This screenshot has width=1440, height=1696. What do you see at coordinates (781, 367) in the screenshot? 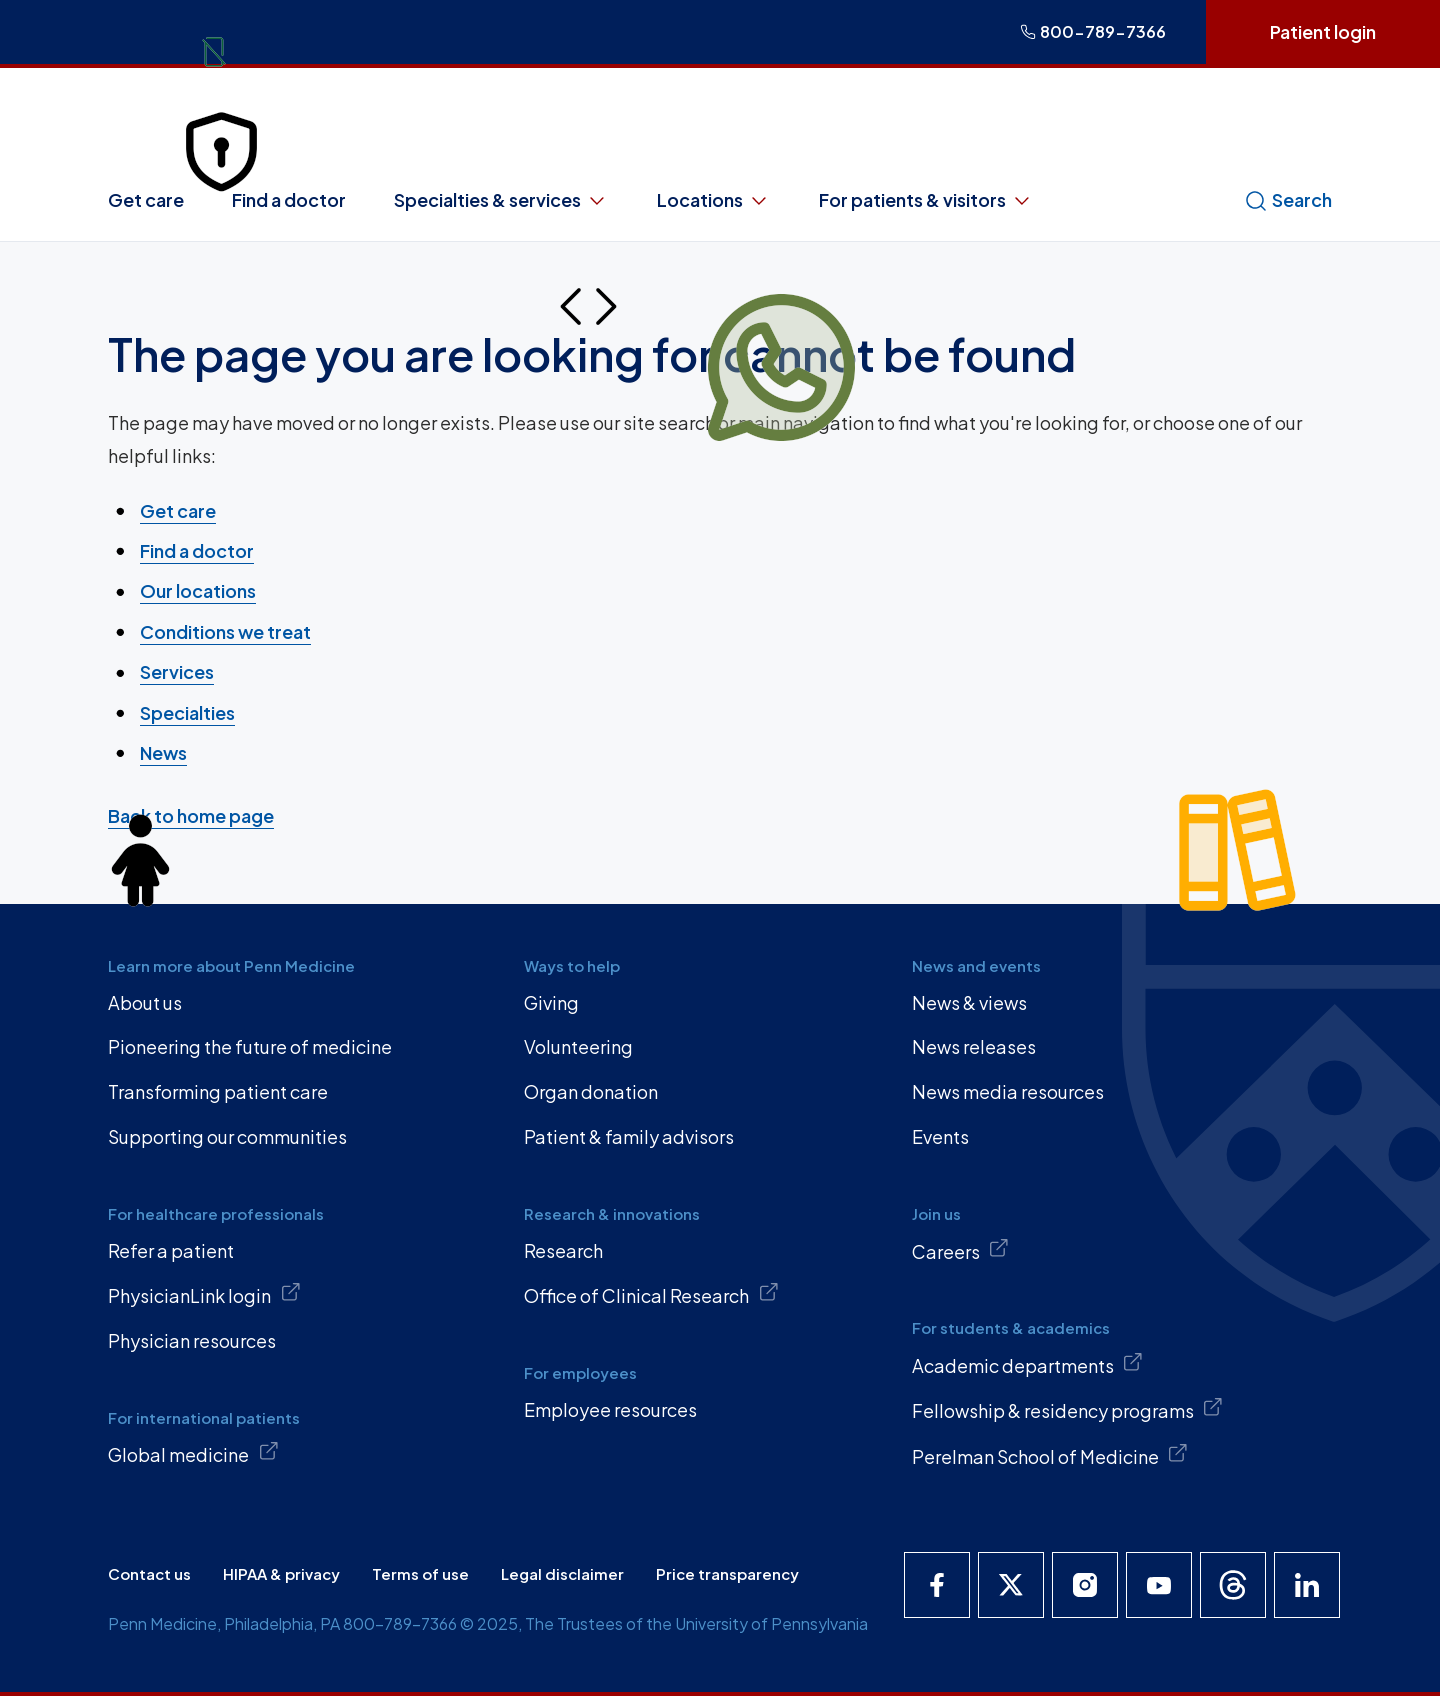
I see `open WhatsApp messaging app` at bounding box center [781, 367].